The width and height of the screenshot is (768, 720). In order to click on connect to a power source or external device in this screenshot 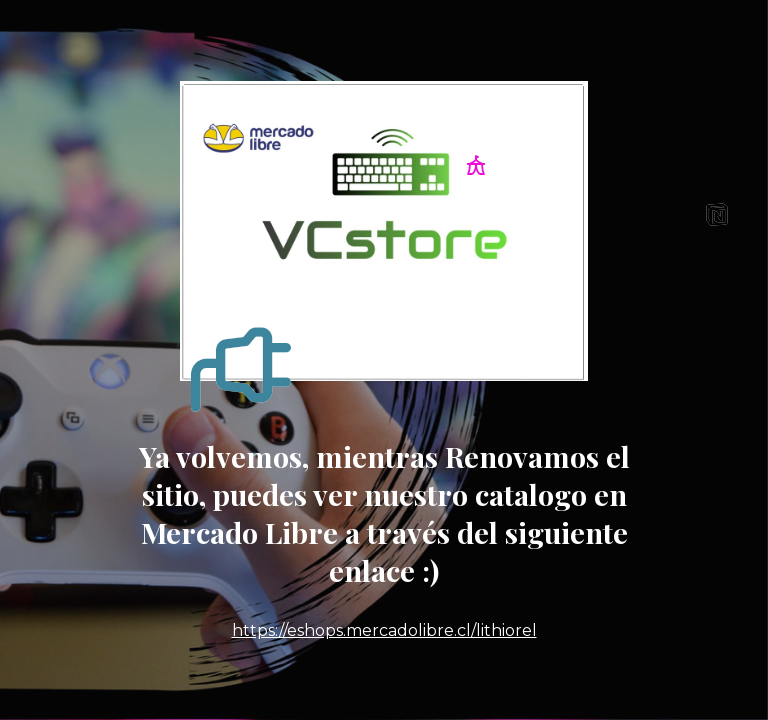, I will do `click(241, 368)`.